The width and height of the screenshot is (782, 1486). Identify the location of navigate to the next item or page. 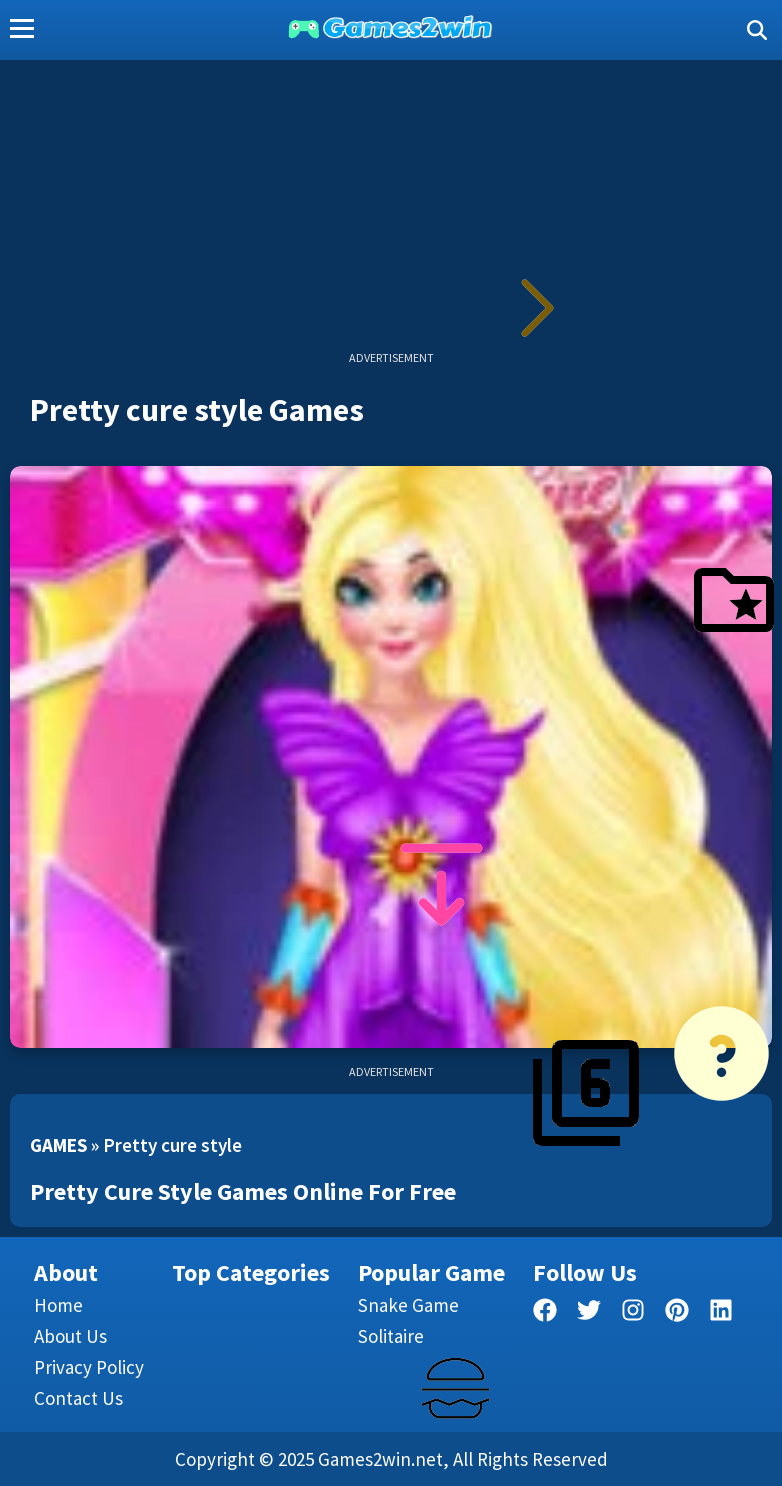
(536, 308).